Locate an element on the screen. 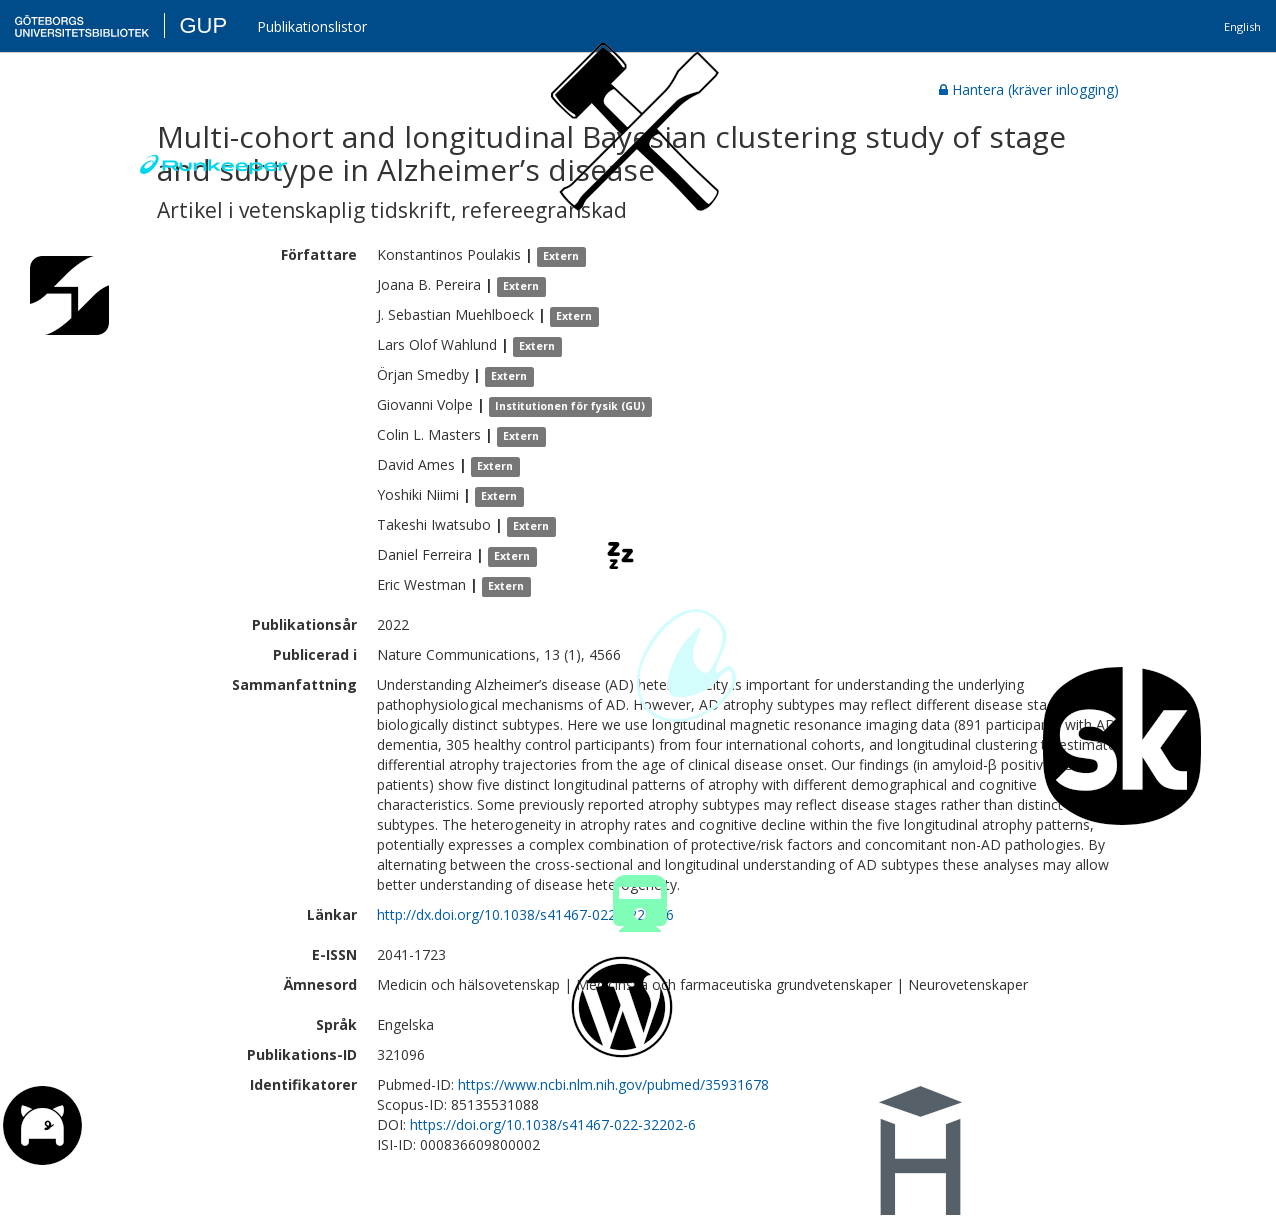 This screenshot has width=1276, height=1225. open the Songkick app is located at coordinates (1122, 746).